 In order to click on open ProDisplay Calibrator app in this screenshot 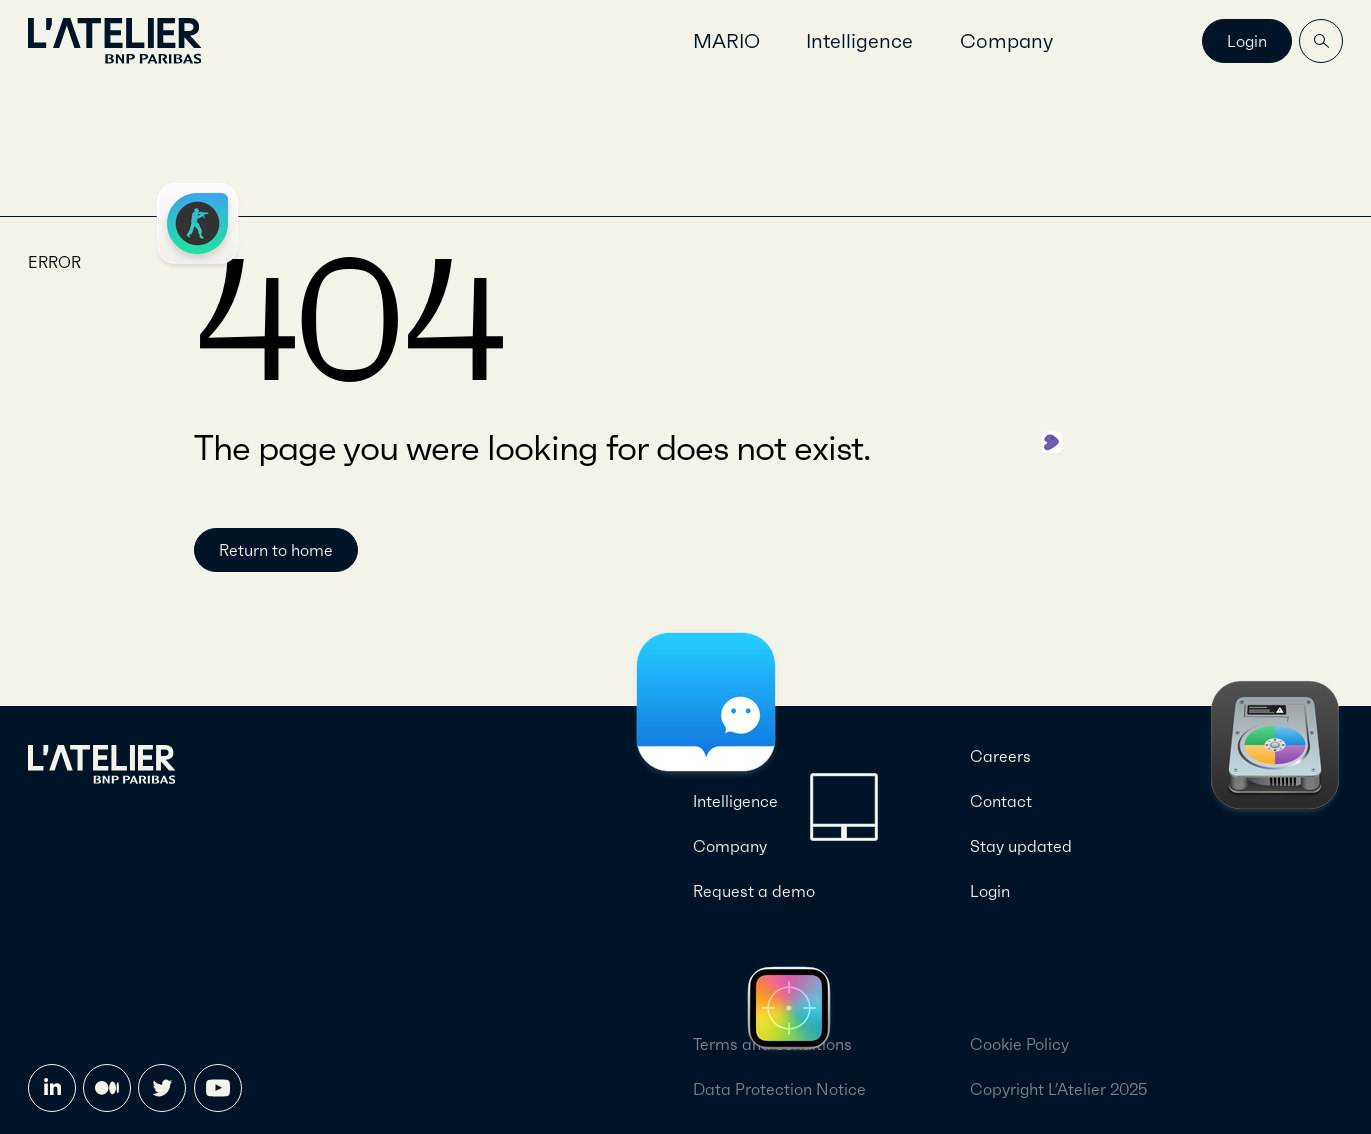, I will do `click(789, 1008)`.